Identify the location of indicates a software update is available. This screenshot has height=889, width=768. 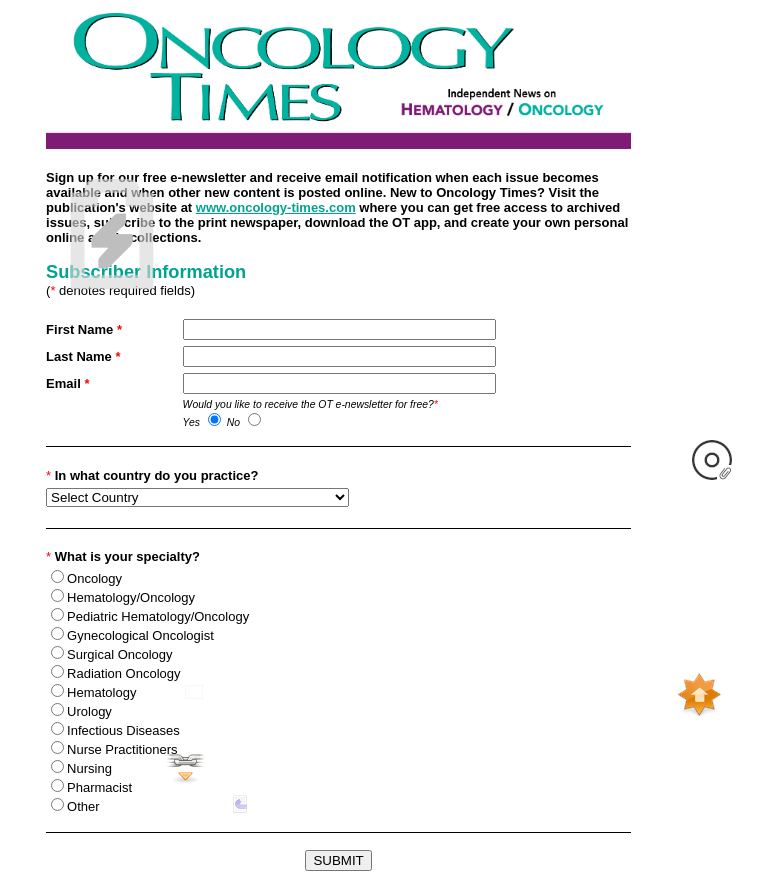
(699, 694).